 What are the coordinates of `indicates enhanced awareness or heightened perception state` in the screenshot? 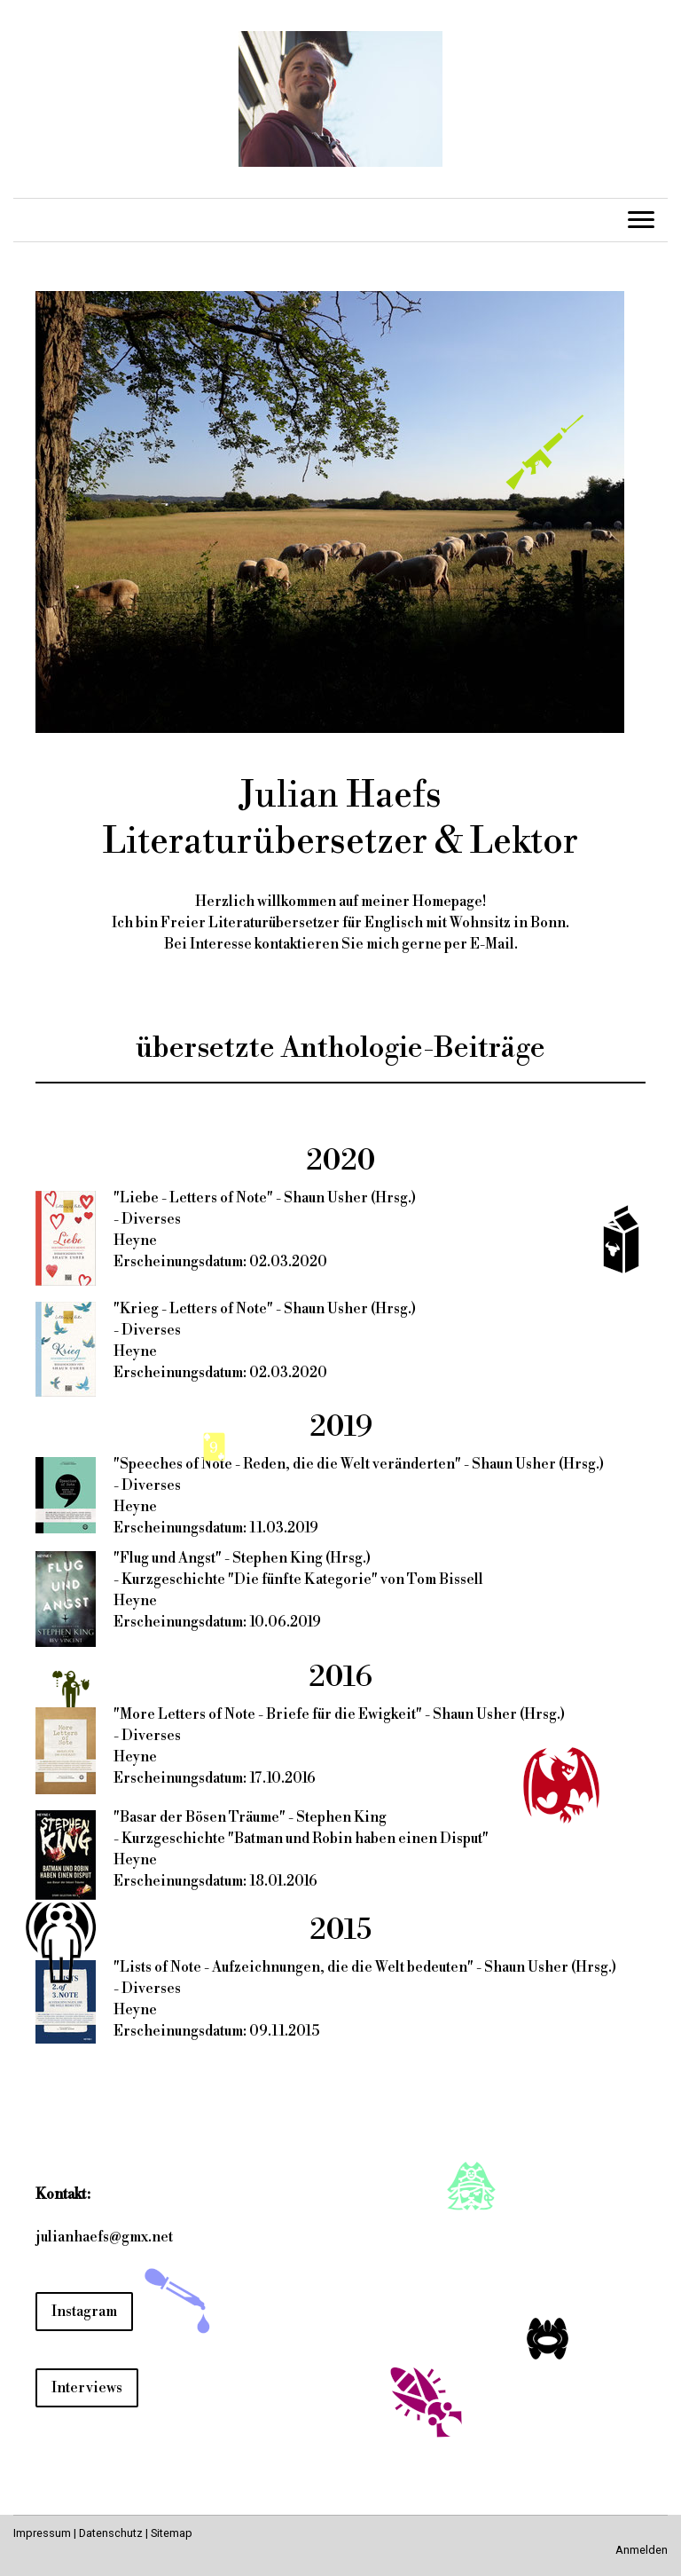 It's located at (61, 1942).